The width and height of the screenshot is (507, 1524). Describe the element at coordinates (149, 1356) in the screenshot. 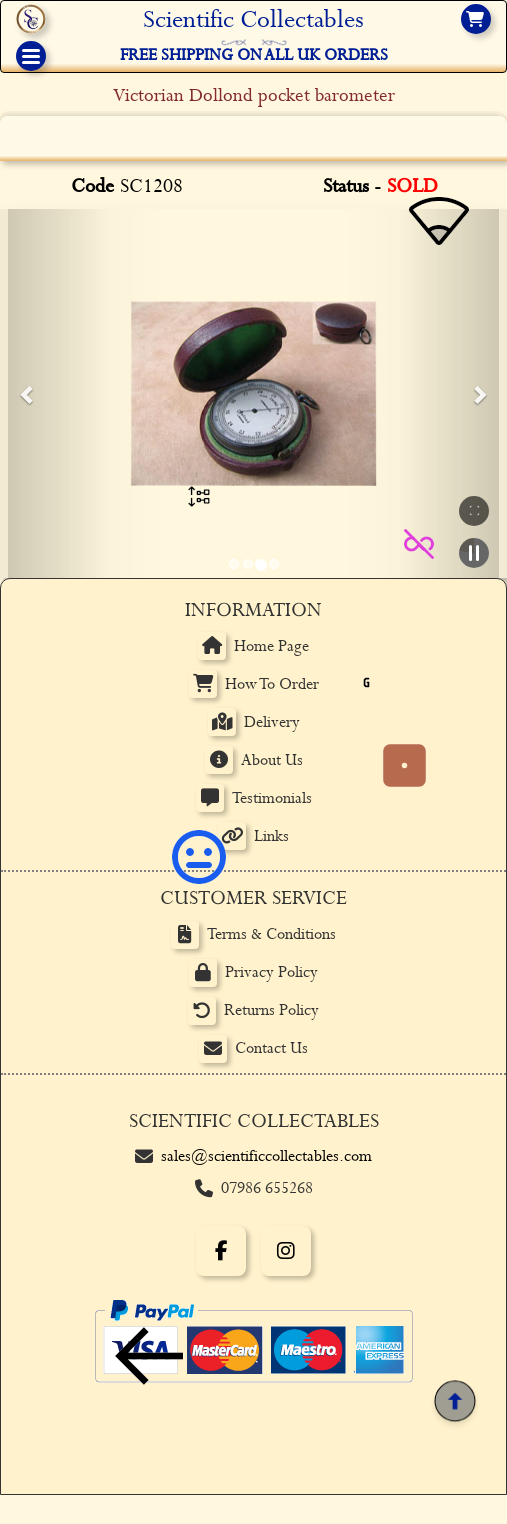

I see `go back to the previous page` at that location.